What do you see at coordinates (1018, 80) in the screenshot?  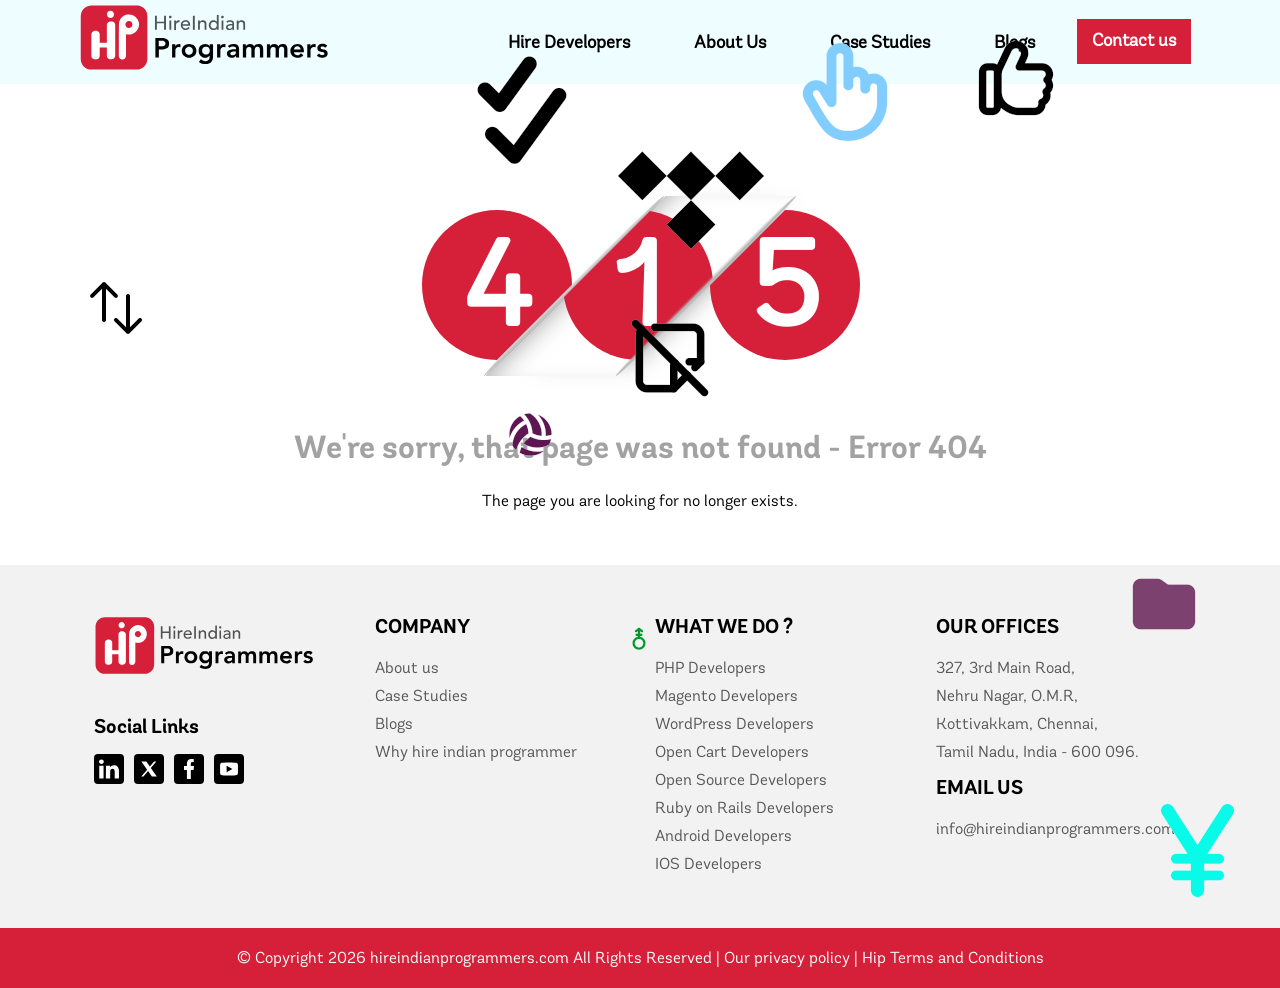 I see `like or upvote content` at bounding box center [1018, 80].